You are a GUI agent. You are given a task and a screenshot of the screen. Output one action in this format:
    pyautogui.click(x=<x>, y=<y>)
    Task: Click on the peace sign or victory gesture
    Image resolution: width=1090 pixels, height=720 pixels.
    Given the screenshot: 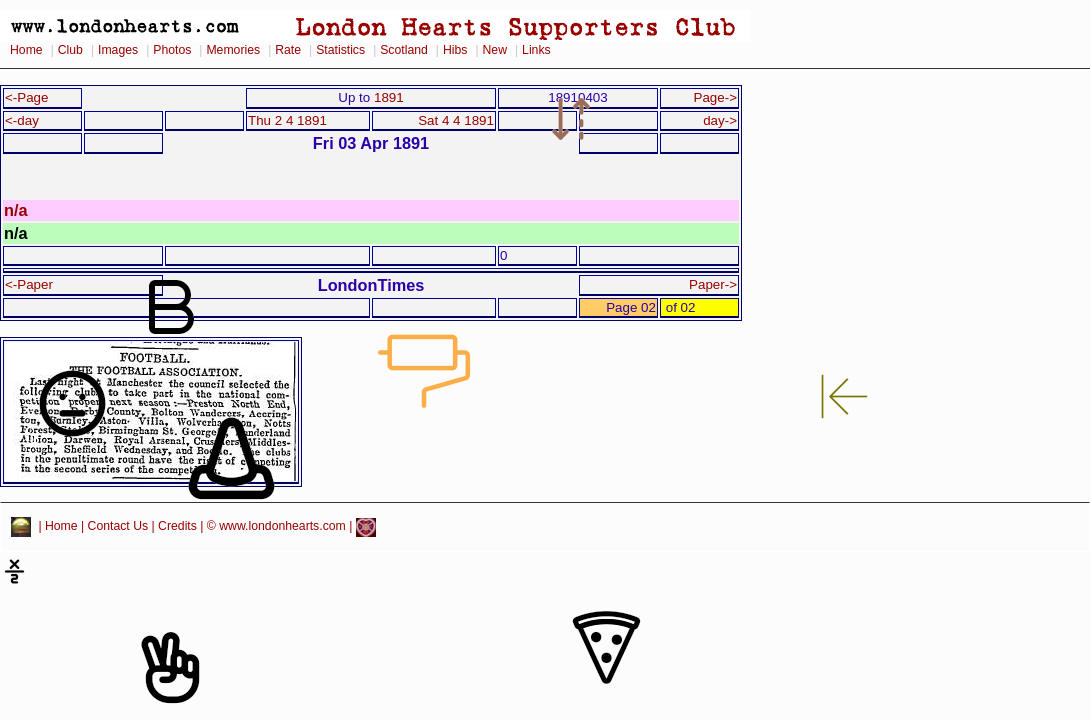 What is the action you would take?
    pyautogui.click(x=172, y=667)
    